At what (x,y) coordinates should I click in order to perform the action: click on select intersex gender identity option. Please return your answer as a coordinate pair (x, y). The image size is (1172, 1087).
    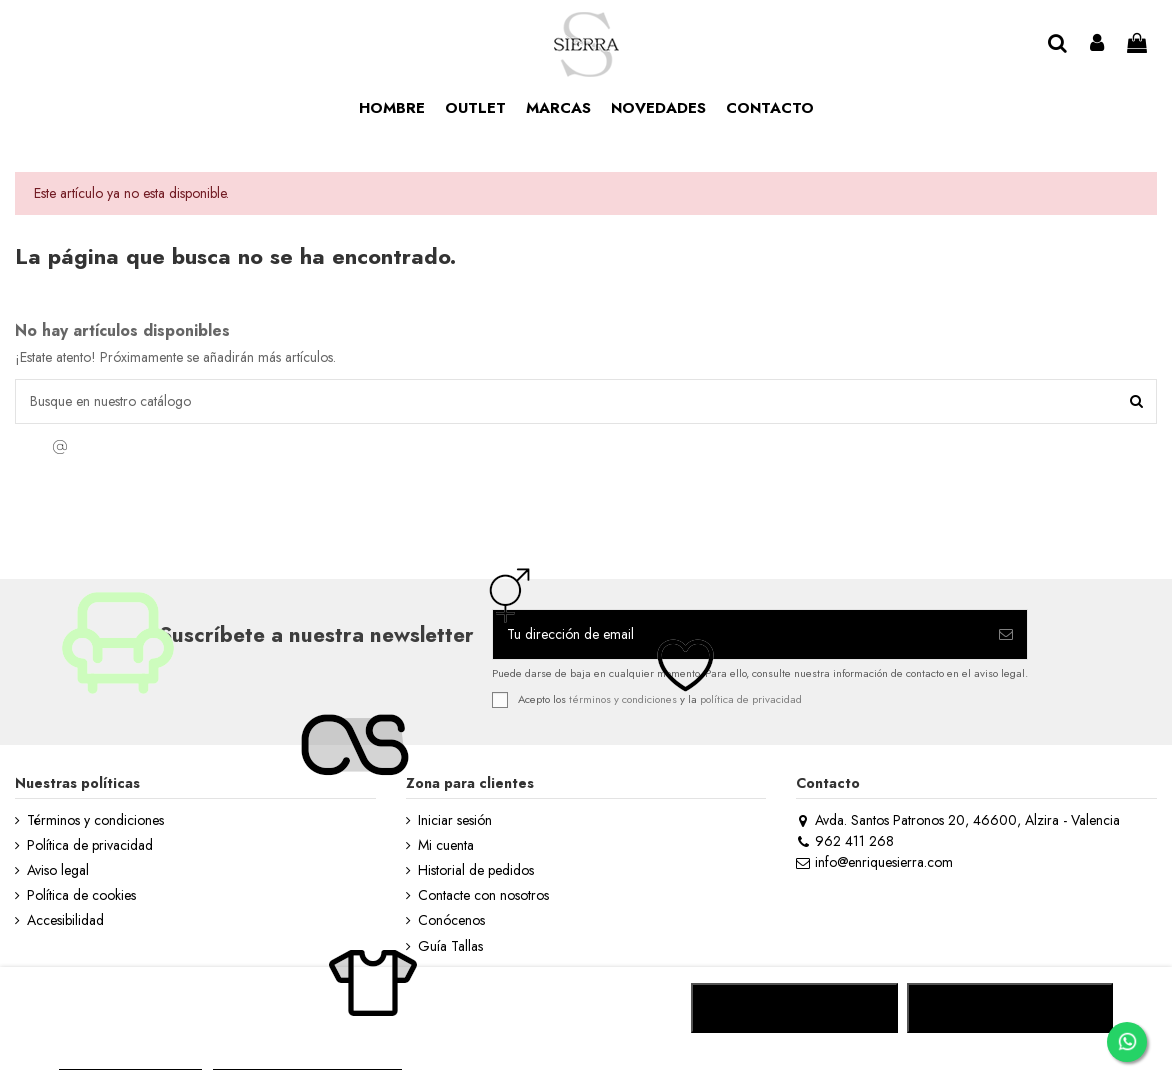
    Looking at the image, I should click on (507, 594).